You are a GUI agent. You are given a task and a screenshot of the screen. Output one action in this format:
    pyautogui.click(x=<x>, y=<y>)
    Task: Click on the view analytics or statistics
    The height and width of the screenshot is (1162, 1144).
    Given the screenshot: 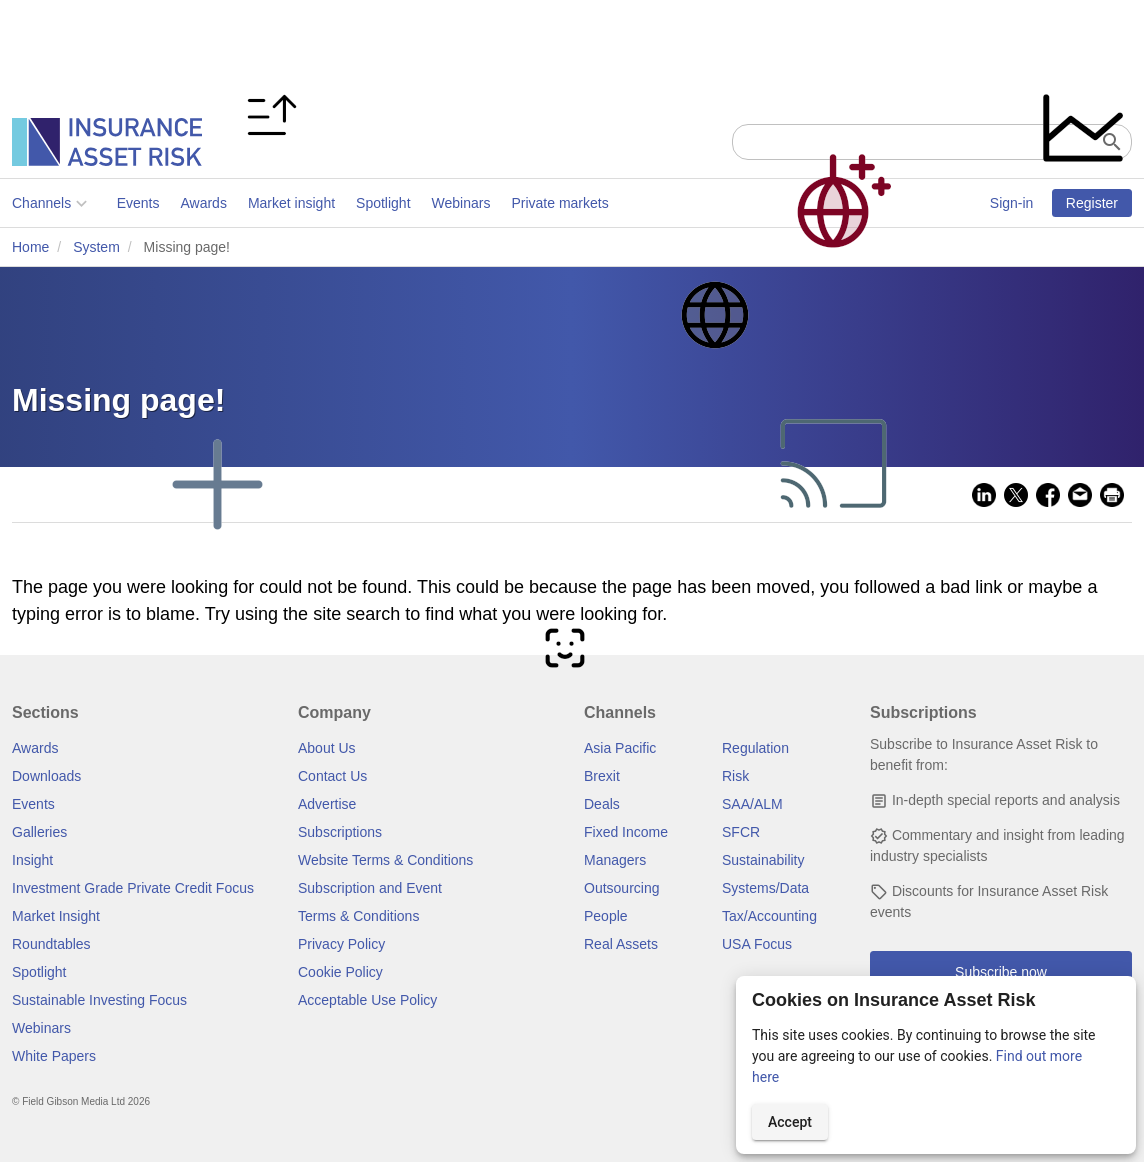 What is the action you would take?
    pyautogui.click(x=1083, y=128)
    